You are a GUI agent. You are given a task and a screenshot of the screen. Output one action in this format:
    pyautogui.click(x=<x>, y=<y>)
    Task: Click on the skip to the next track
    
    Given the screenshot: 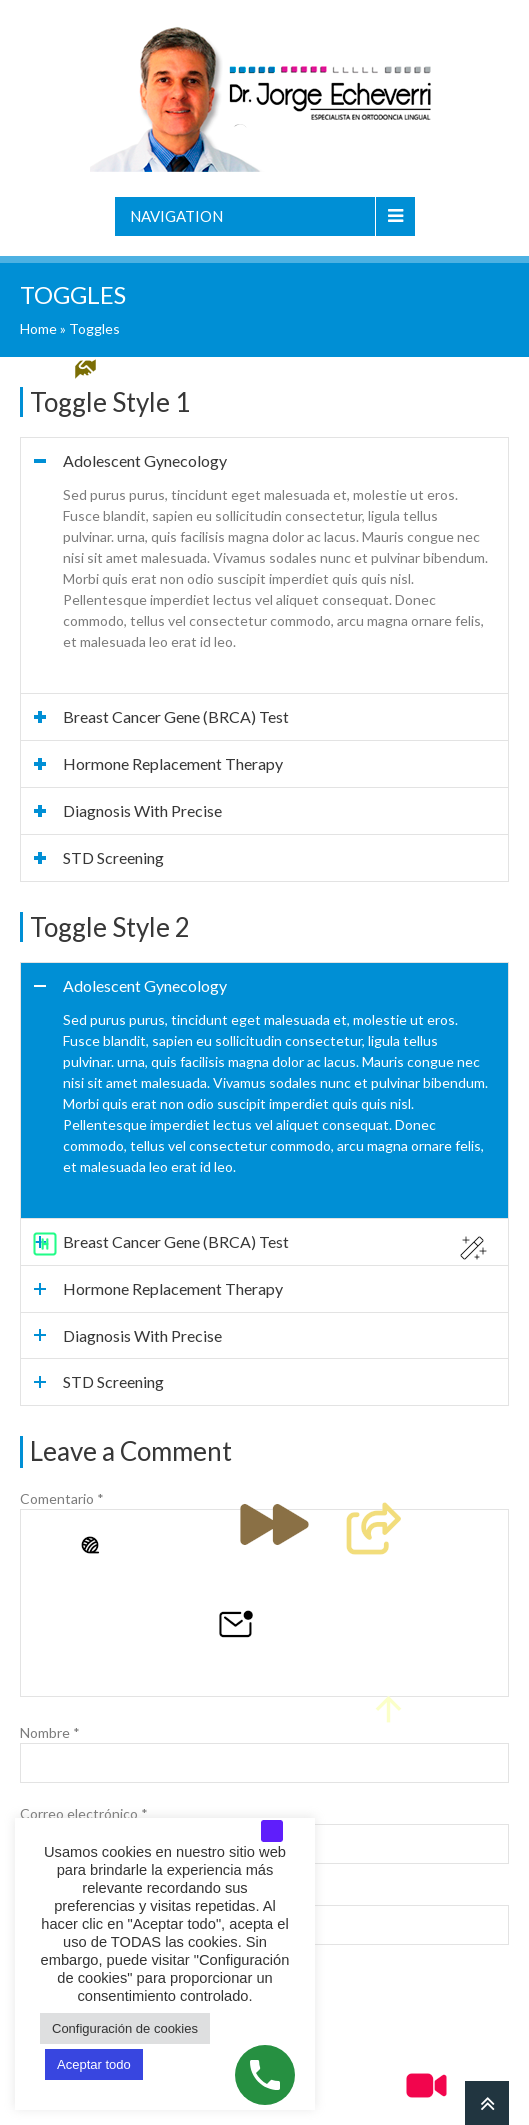 What is the action you would take?
    pyautogui.click(x=274, y=1524)
    